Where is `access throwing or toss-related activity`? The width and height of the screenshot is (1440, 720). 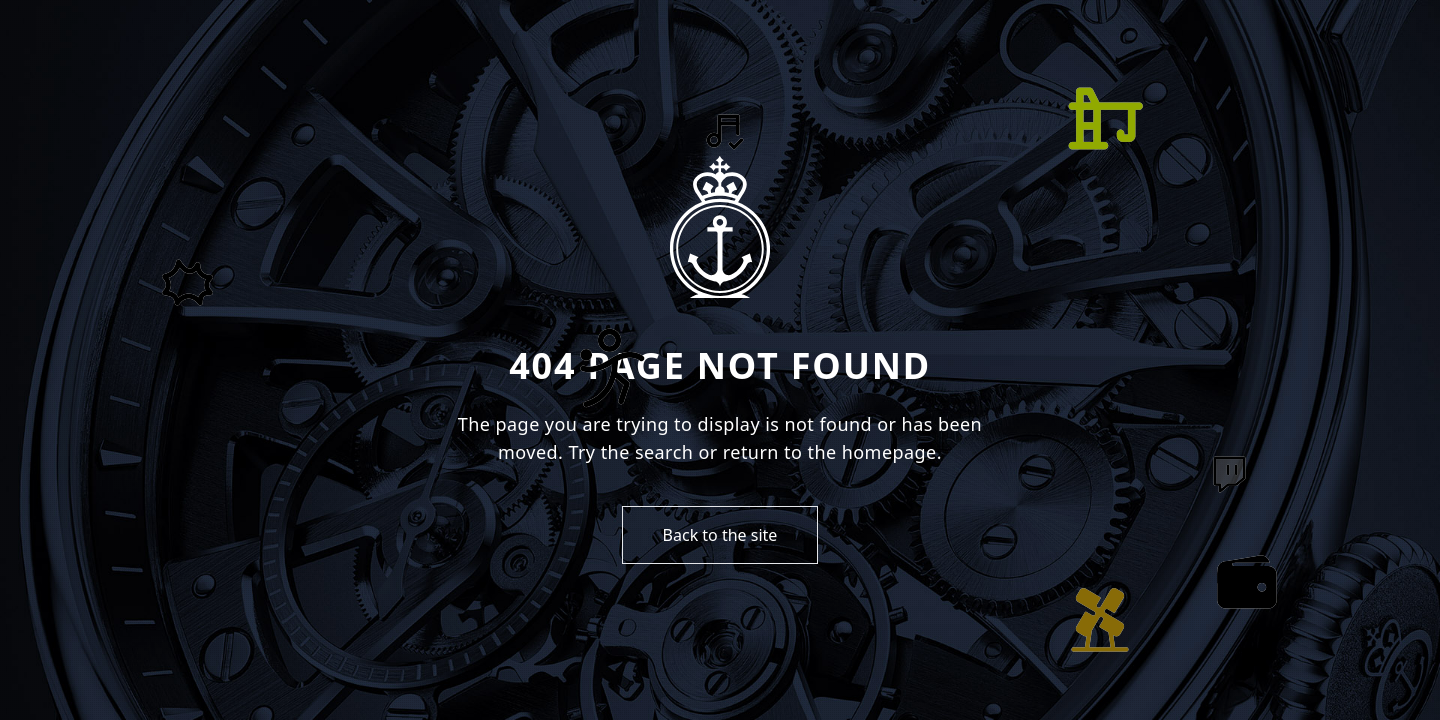
access throwing or toss-related activity is located at coordinates (609, 366).